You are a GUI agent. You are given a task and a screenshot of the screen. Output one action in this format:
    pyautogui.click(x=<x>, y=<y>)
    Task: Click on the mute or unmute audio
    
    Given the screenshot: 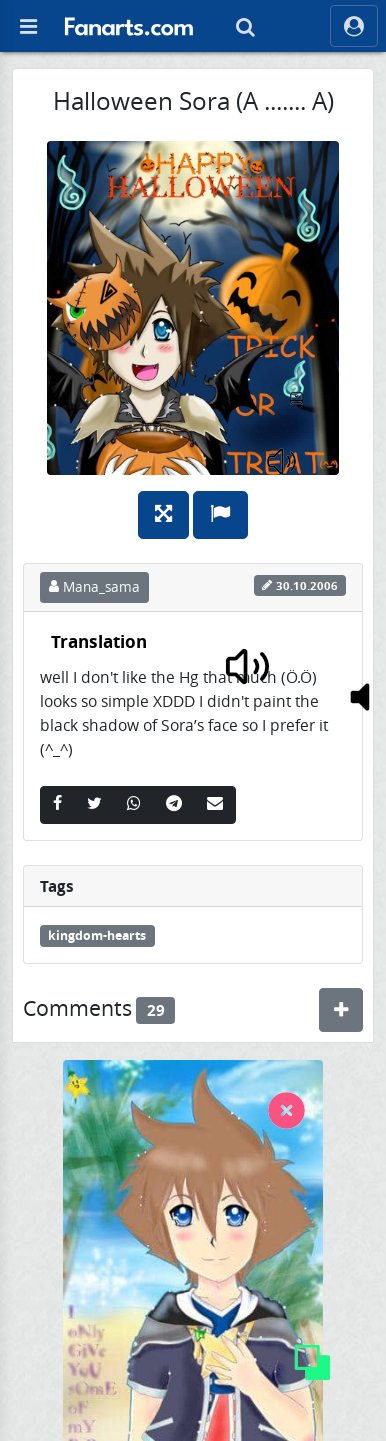 What is the action you would take?
    pyautogui.click(x=361, y=697)
    